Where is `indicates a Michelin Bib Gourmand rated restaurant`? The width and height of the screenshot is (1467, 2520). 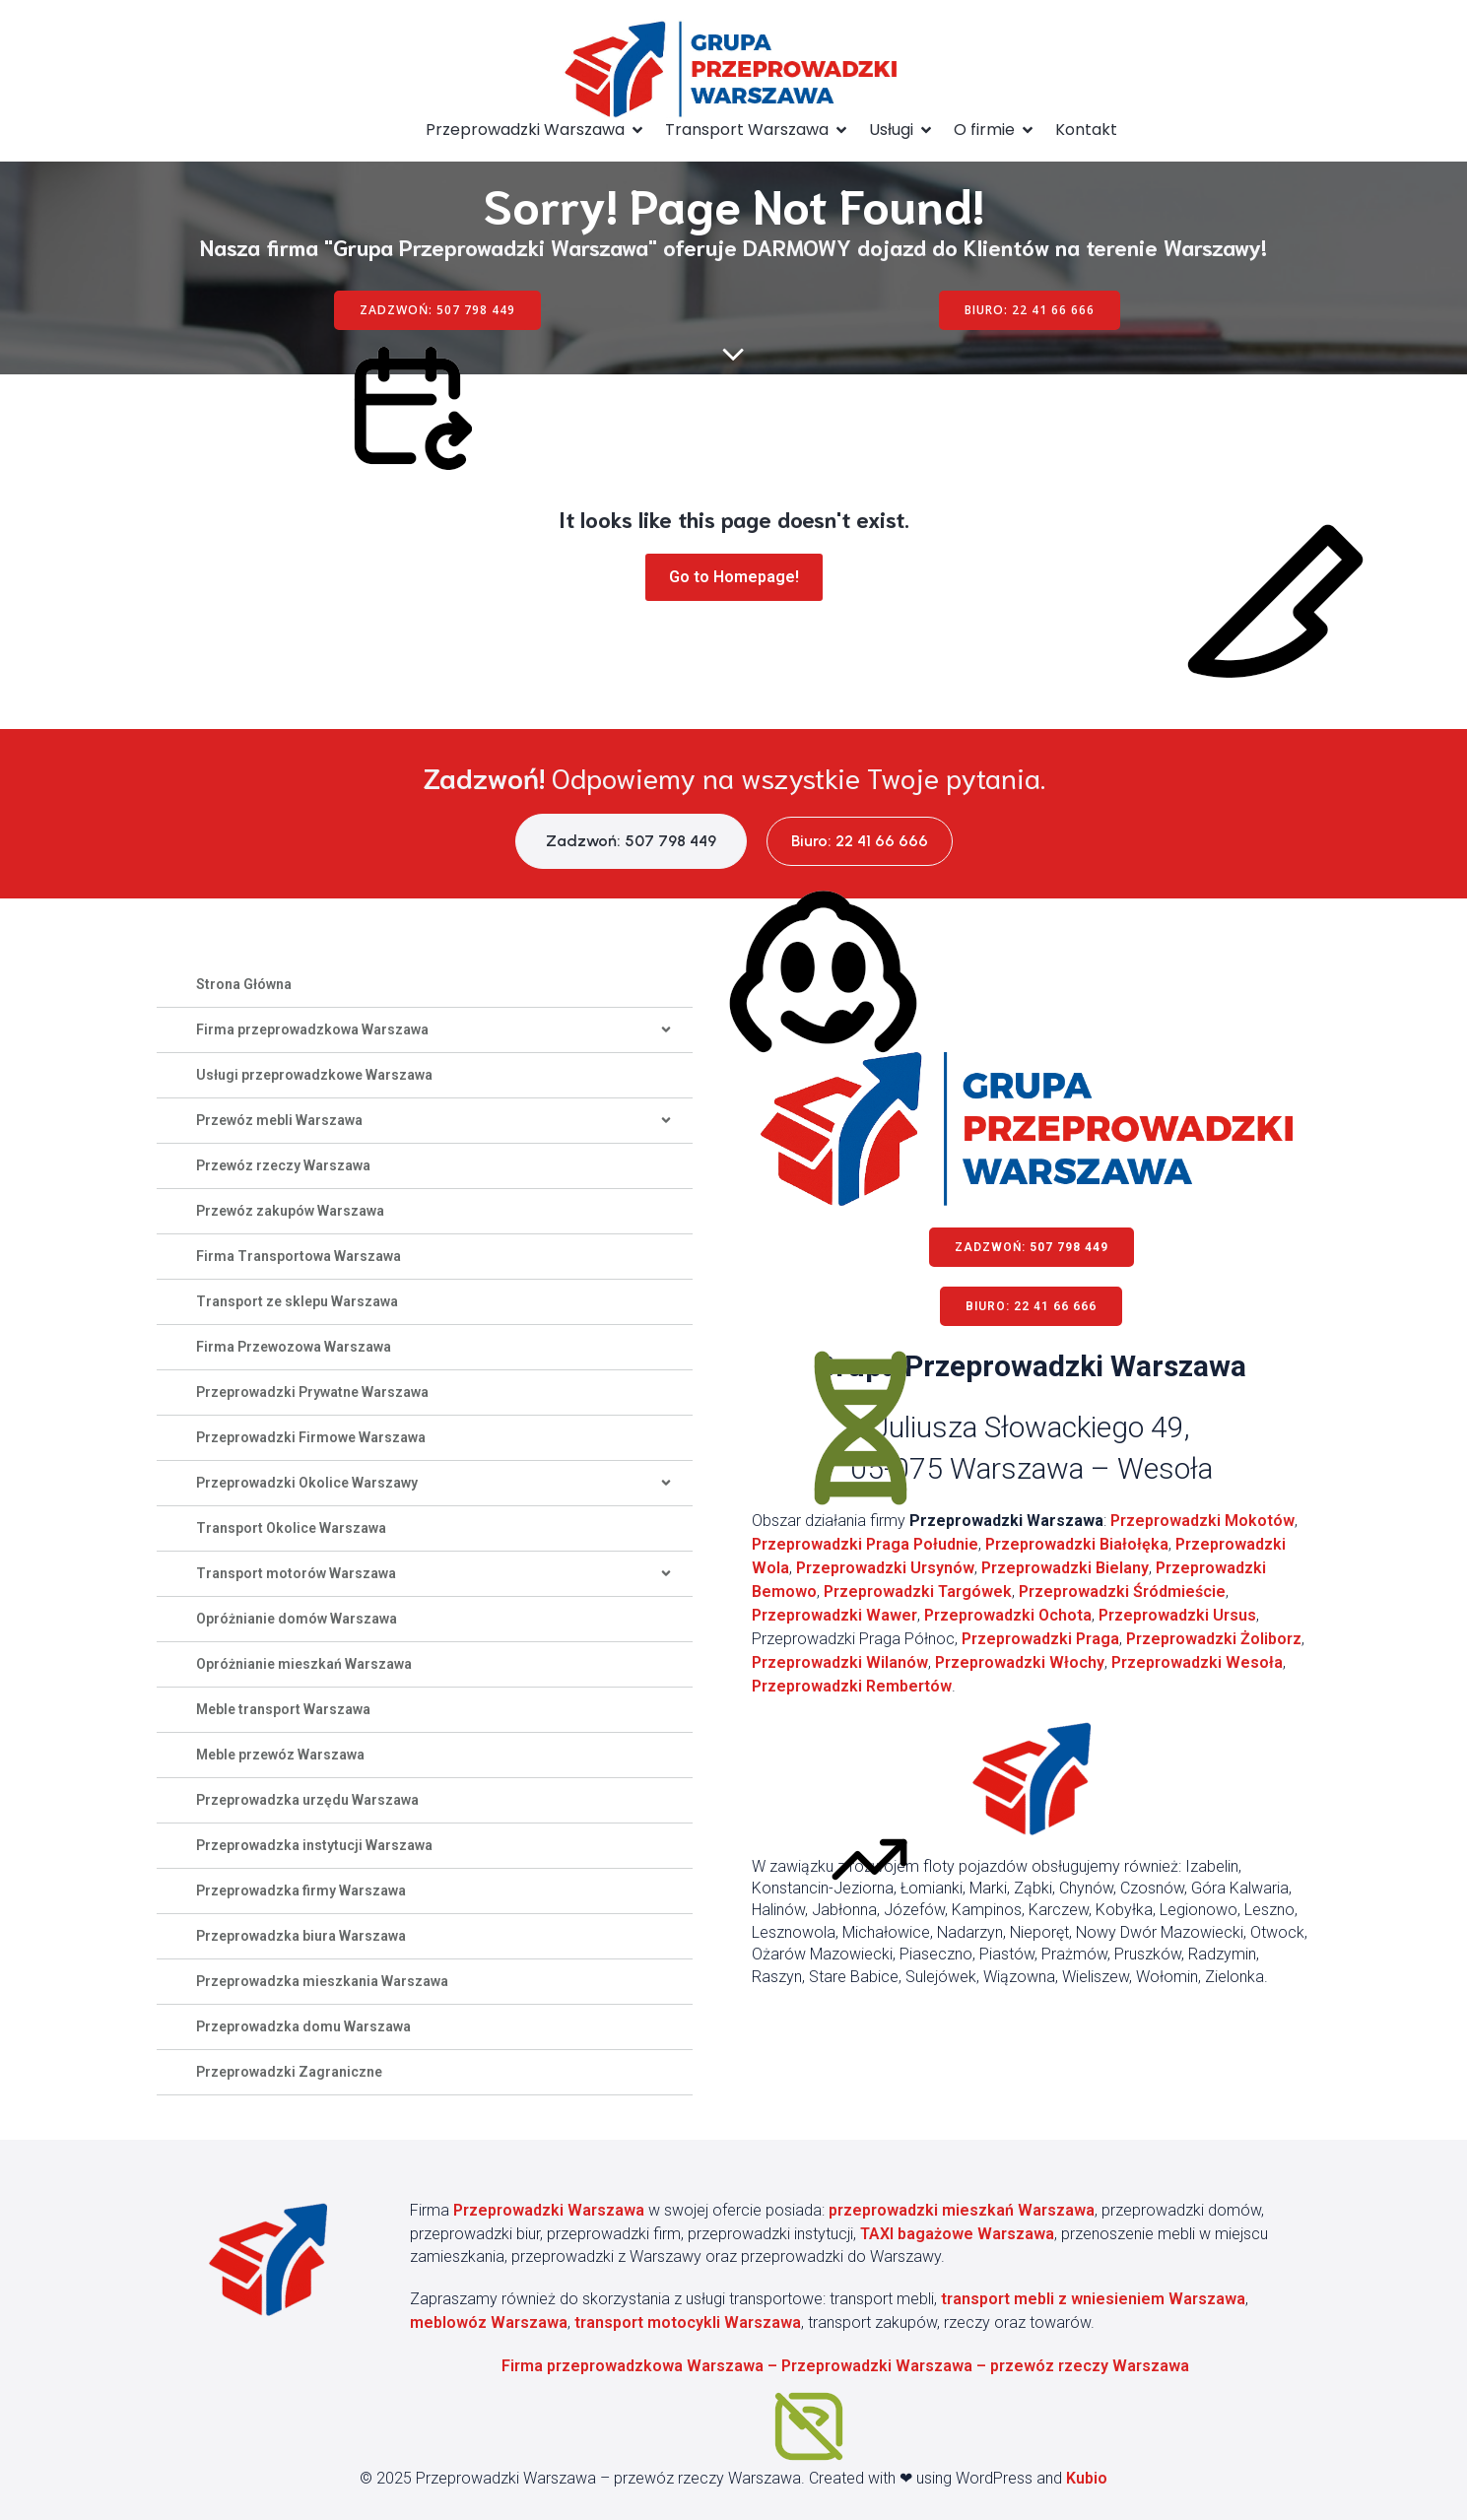 indicates a Michelin Bib Gourmand rated restaurant is located at coordinates (823, 975).